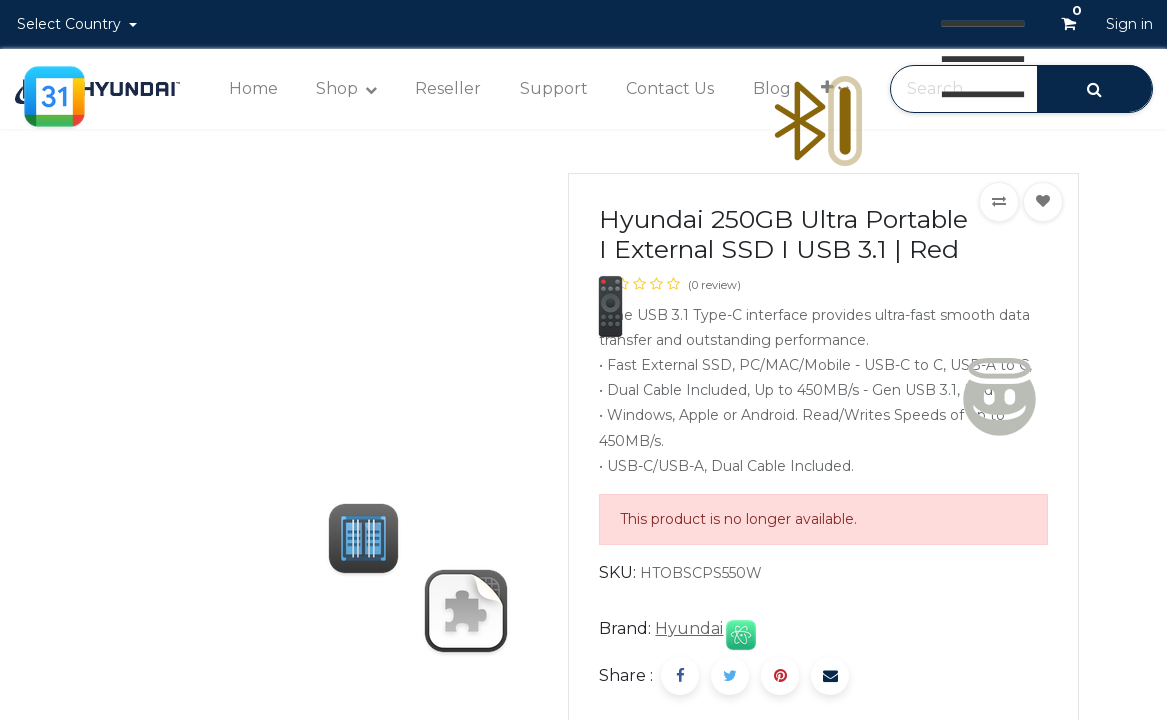  I want to click on connect a tv remote as an input device, so click(610, 306).